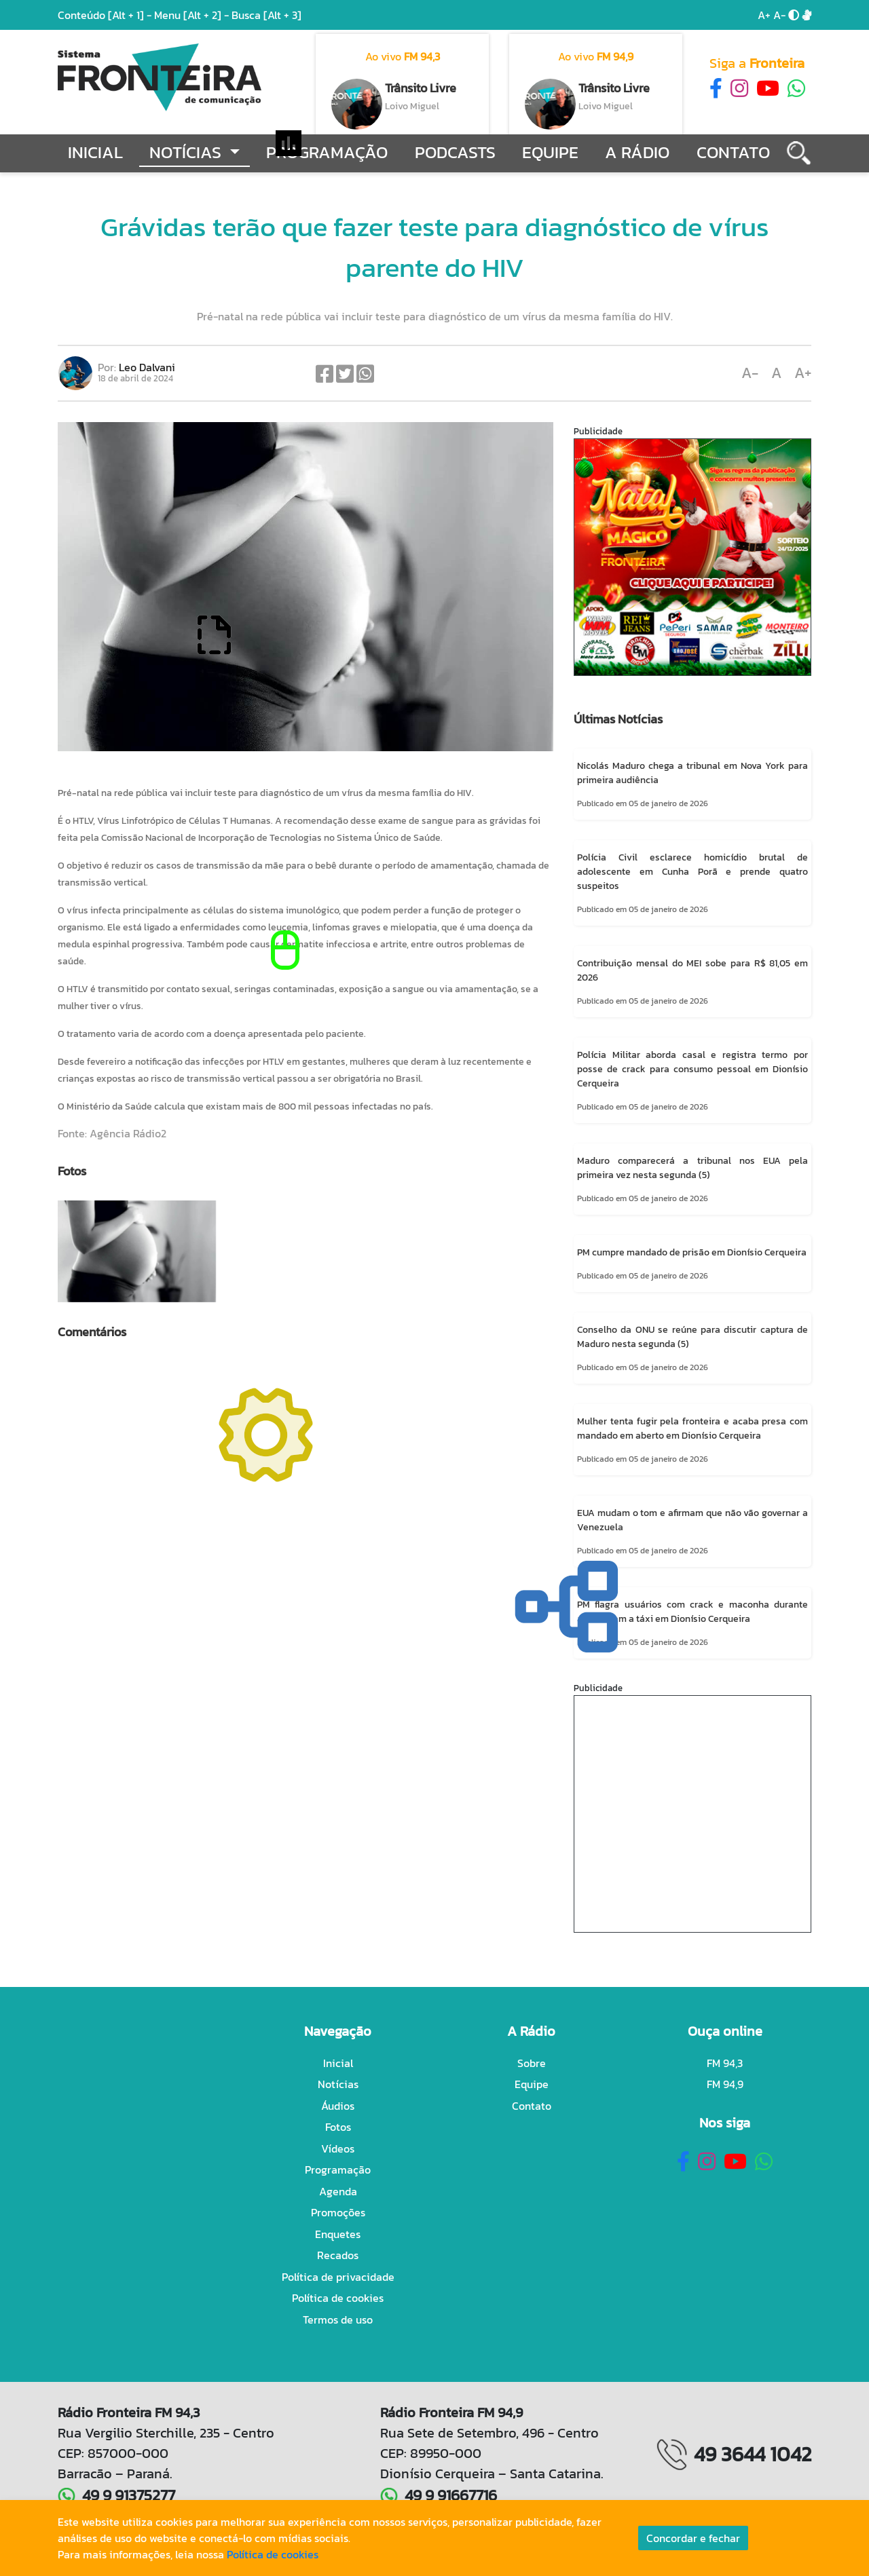 This screenshot has width=869, height=2576. Describe the element at coordinates (265, 1435) in the screenshot. I see `access settings or preferences` at that location.